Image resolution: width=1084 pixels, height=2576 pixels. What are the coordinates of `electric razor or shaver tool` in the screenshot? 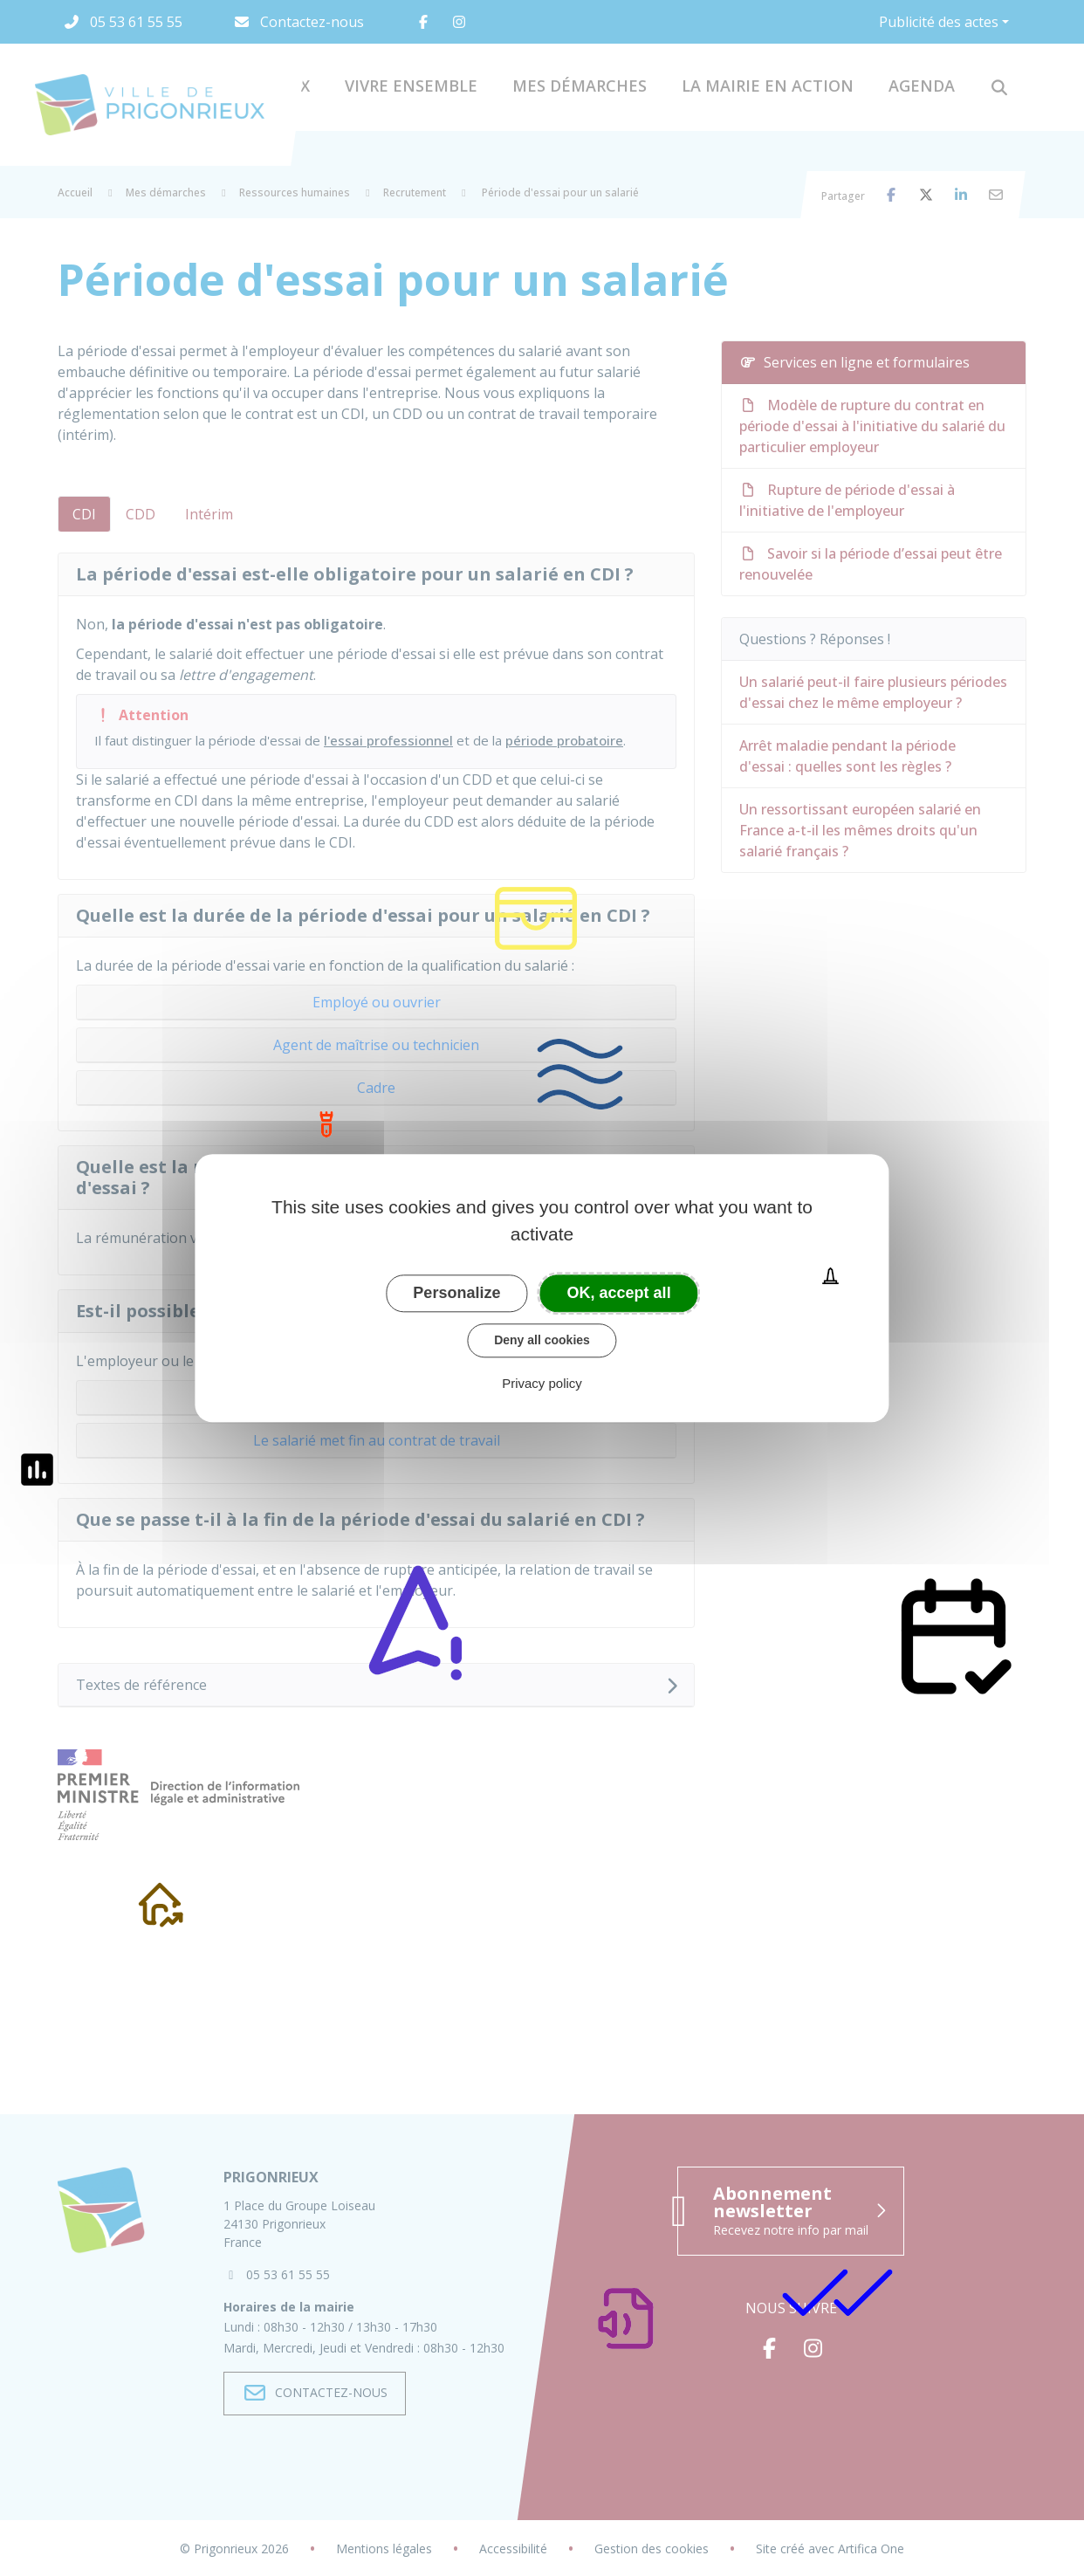 It's located at (326, 1124).